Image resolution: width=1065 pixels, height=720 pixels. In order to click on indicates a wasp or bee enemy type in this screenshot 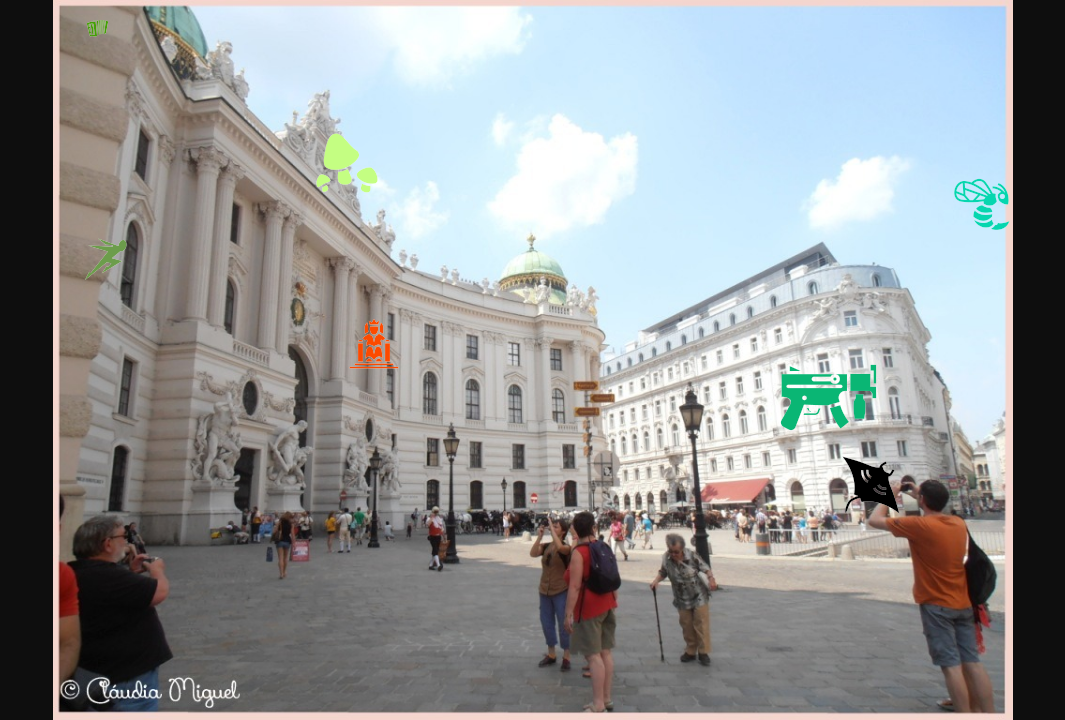, I will do `click(981, 203)`.